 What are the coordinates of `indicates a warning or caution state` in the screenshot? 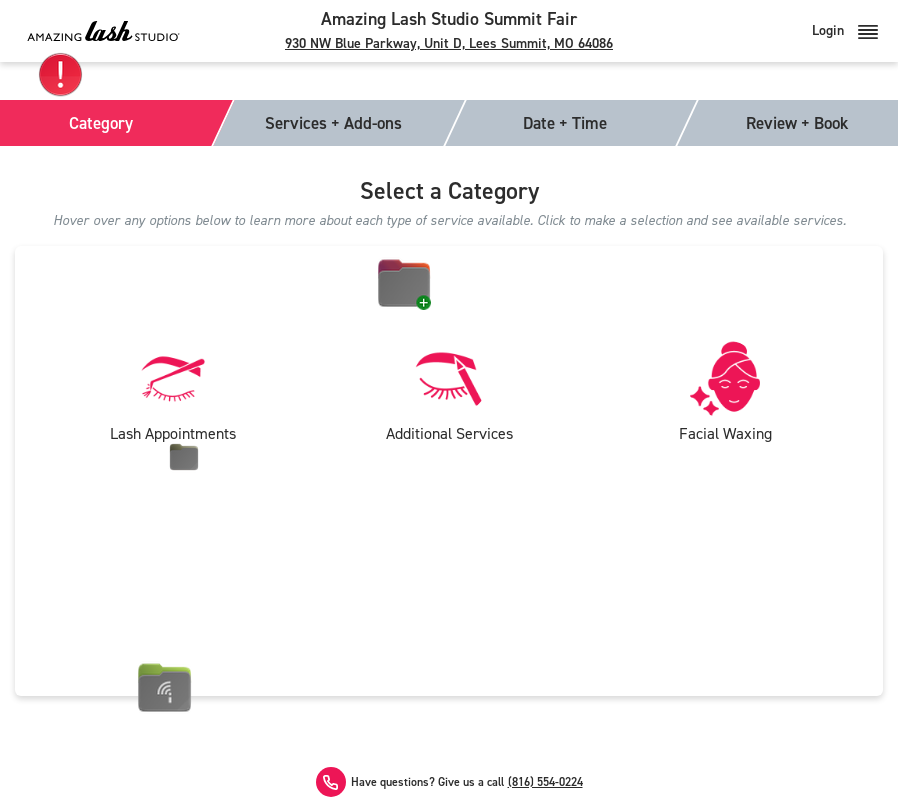 It's located at (60, 74).